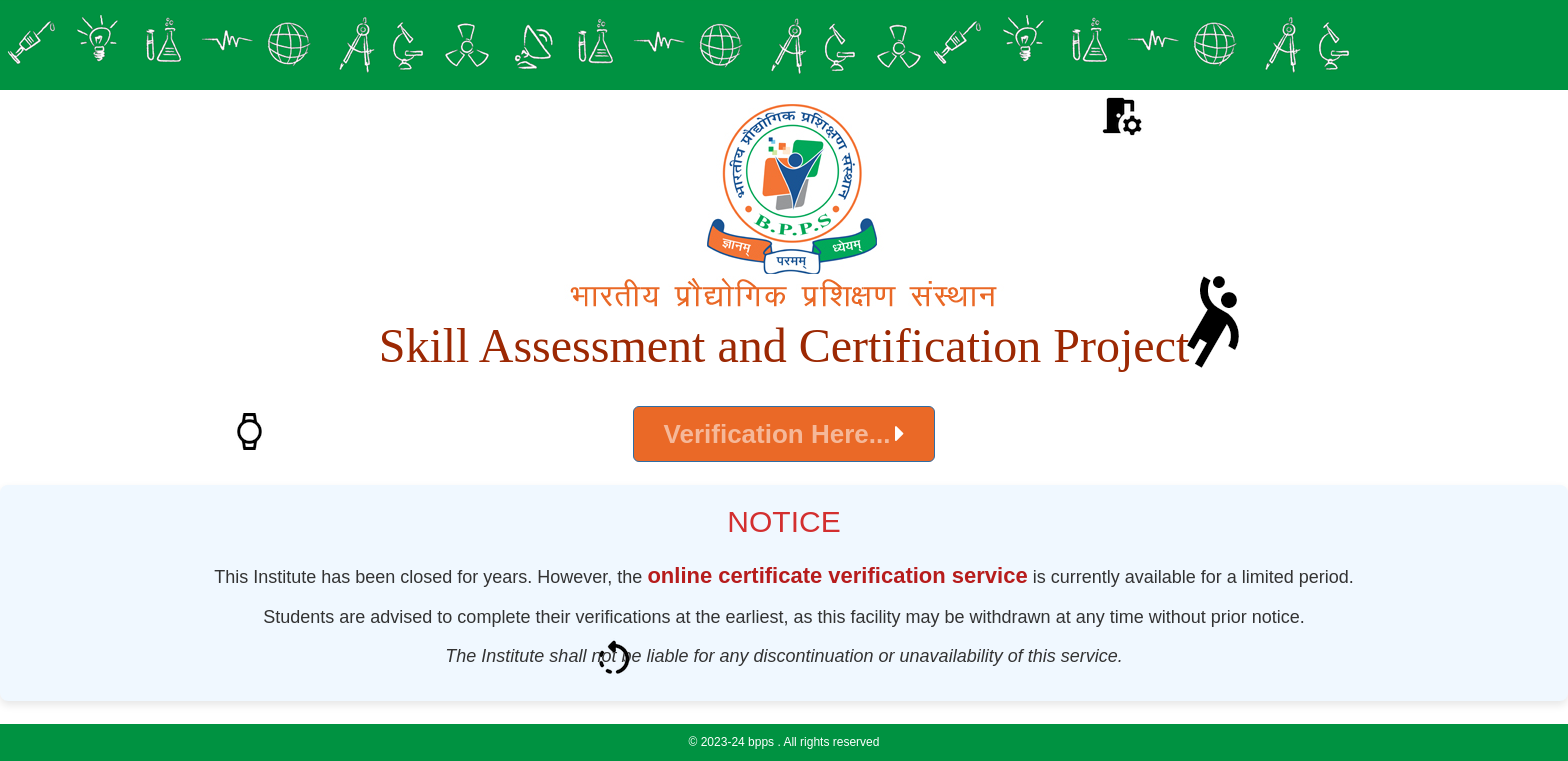 This screenshot has height=761, width=1568. What do you see at coordinates (1213, 320) in the screenshot?
I see `access handball sports content` at bounding box center [1213, 320].